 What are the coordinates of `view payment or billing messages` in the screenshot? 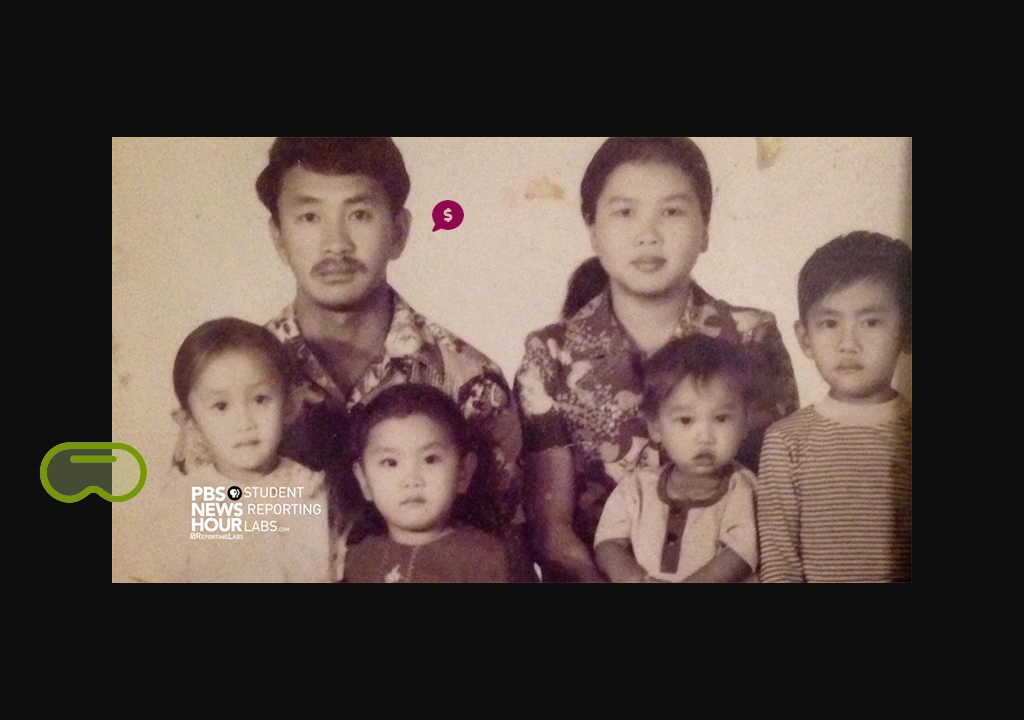 It's located at (448, 216).